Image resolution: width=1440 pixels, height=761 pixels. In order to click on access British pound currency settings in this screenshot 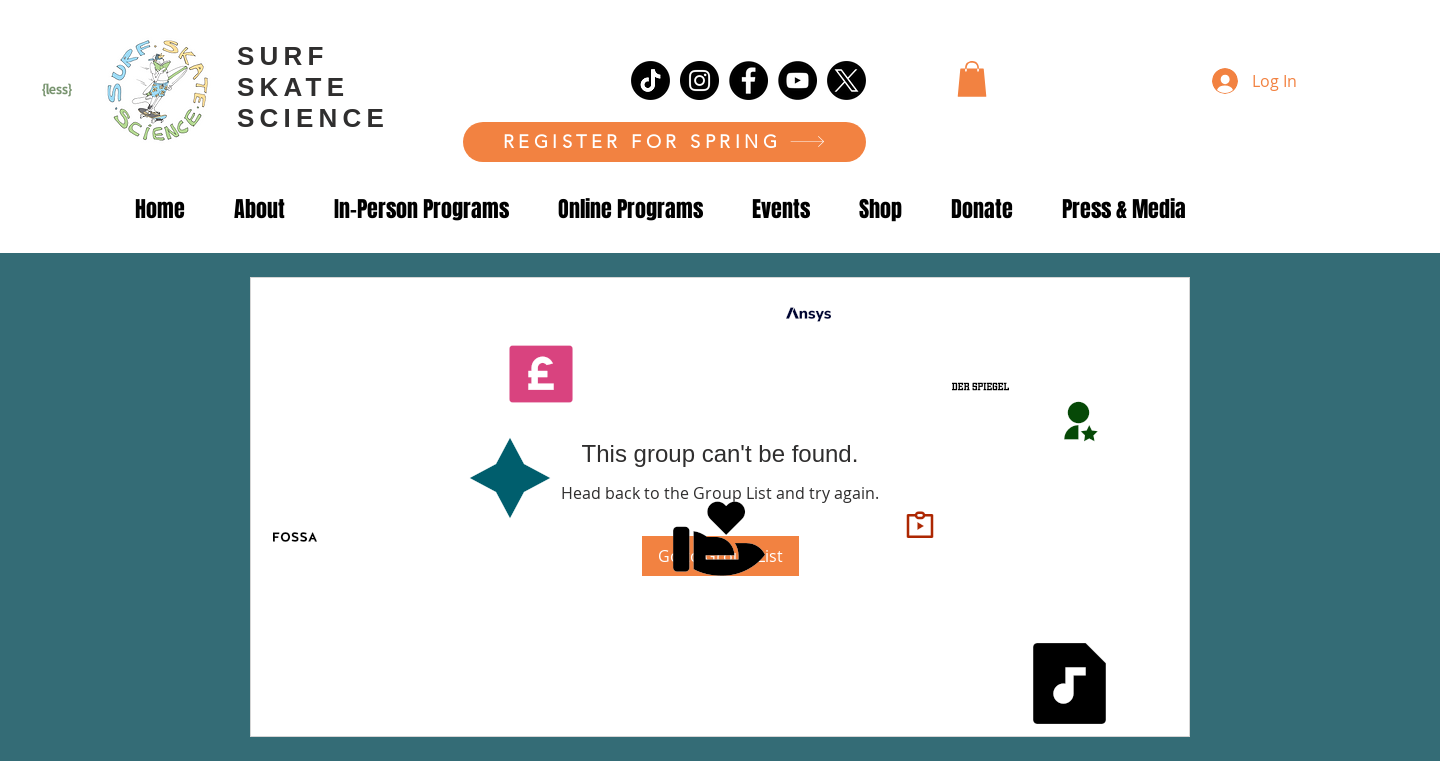, I will do `click(541, 374)`.